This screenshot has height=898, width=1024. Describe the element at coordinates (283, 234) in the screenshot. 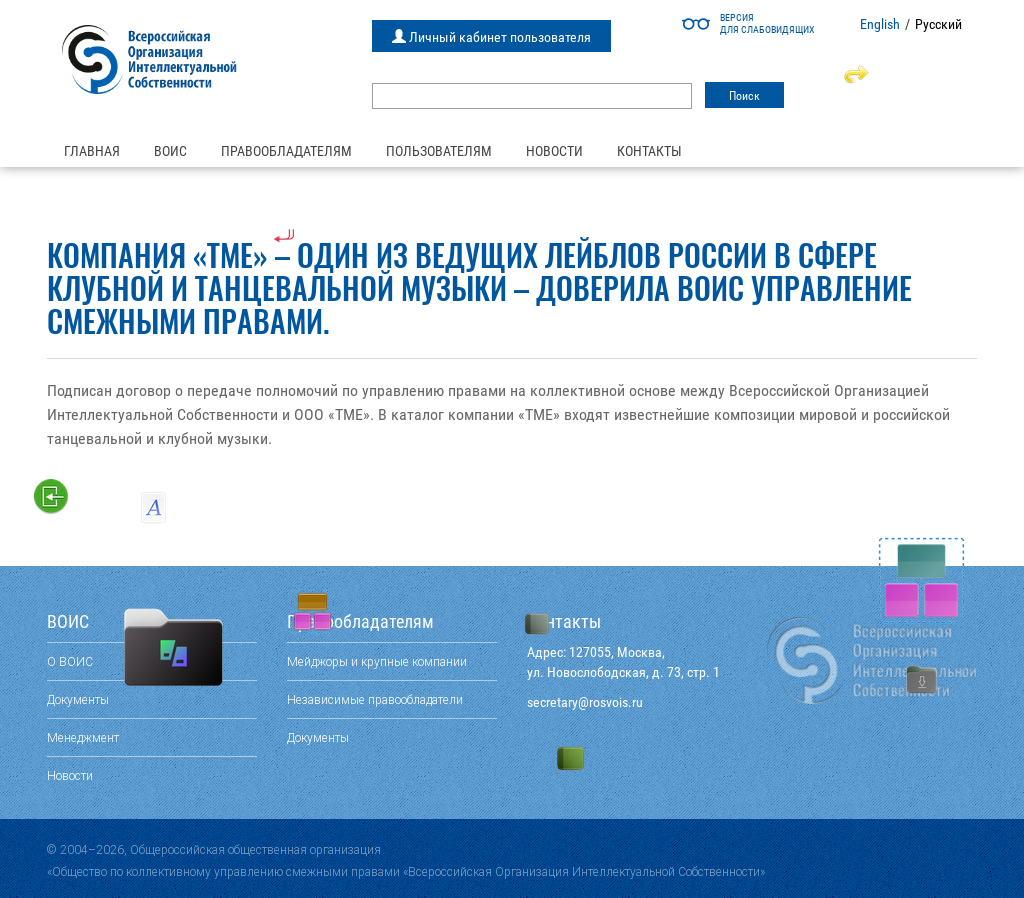

I see `reply to all recipients in an email thread` at that location.